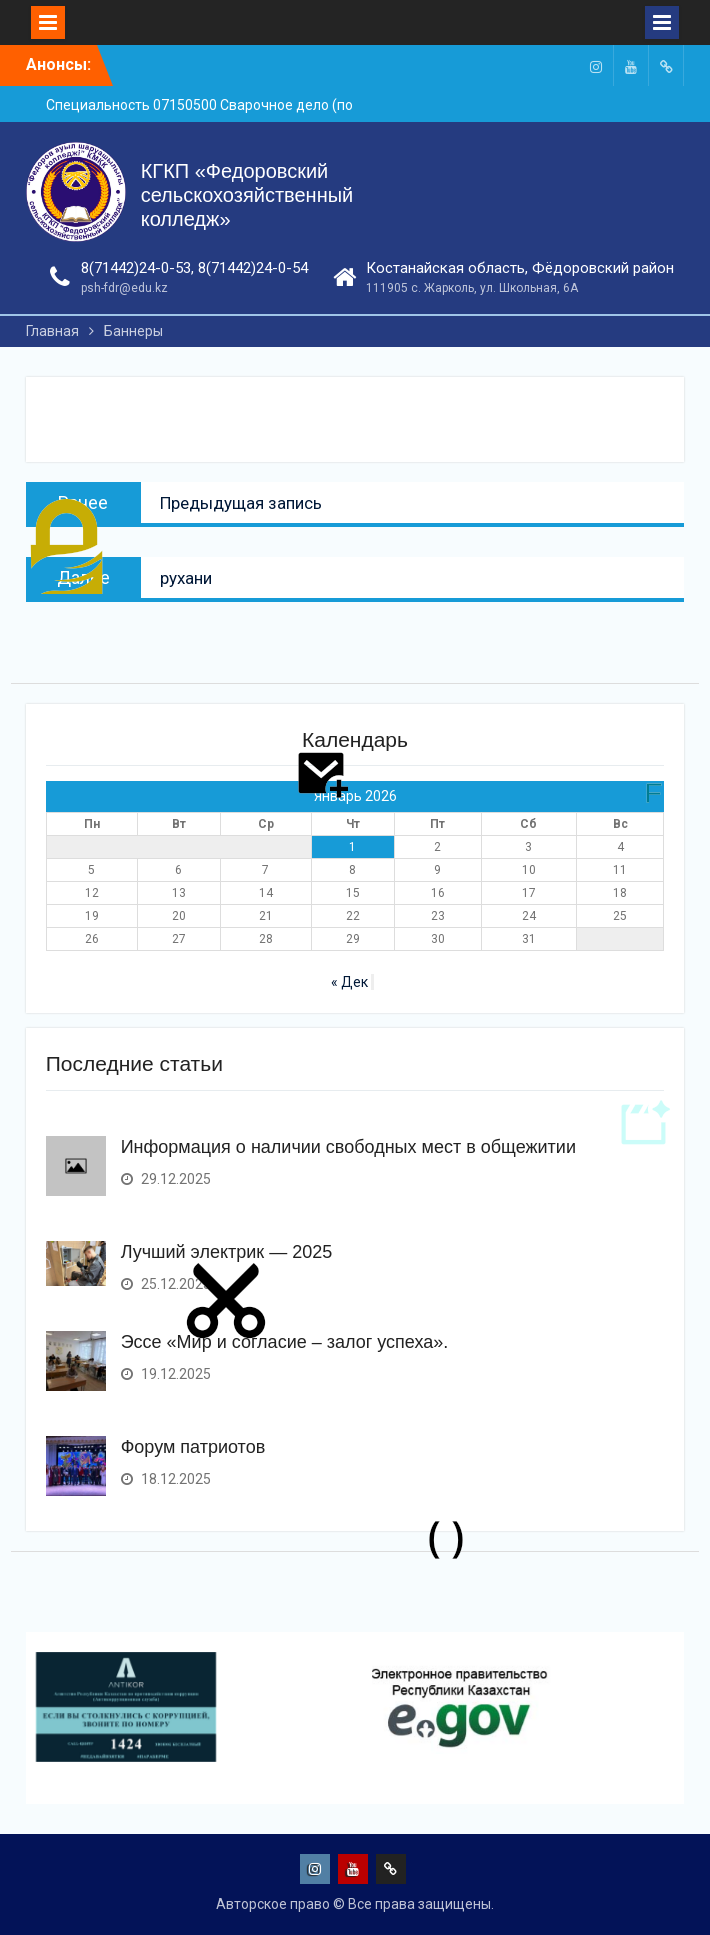  Describe the element at coordinates (653, 792) in the screenshot. I see `switch to monospace font` at that location.